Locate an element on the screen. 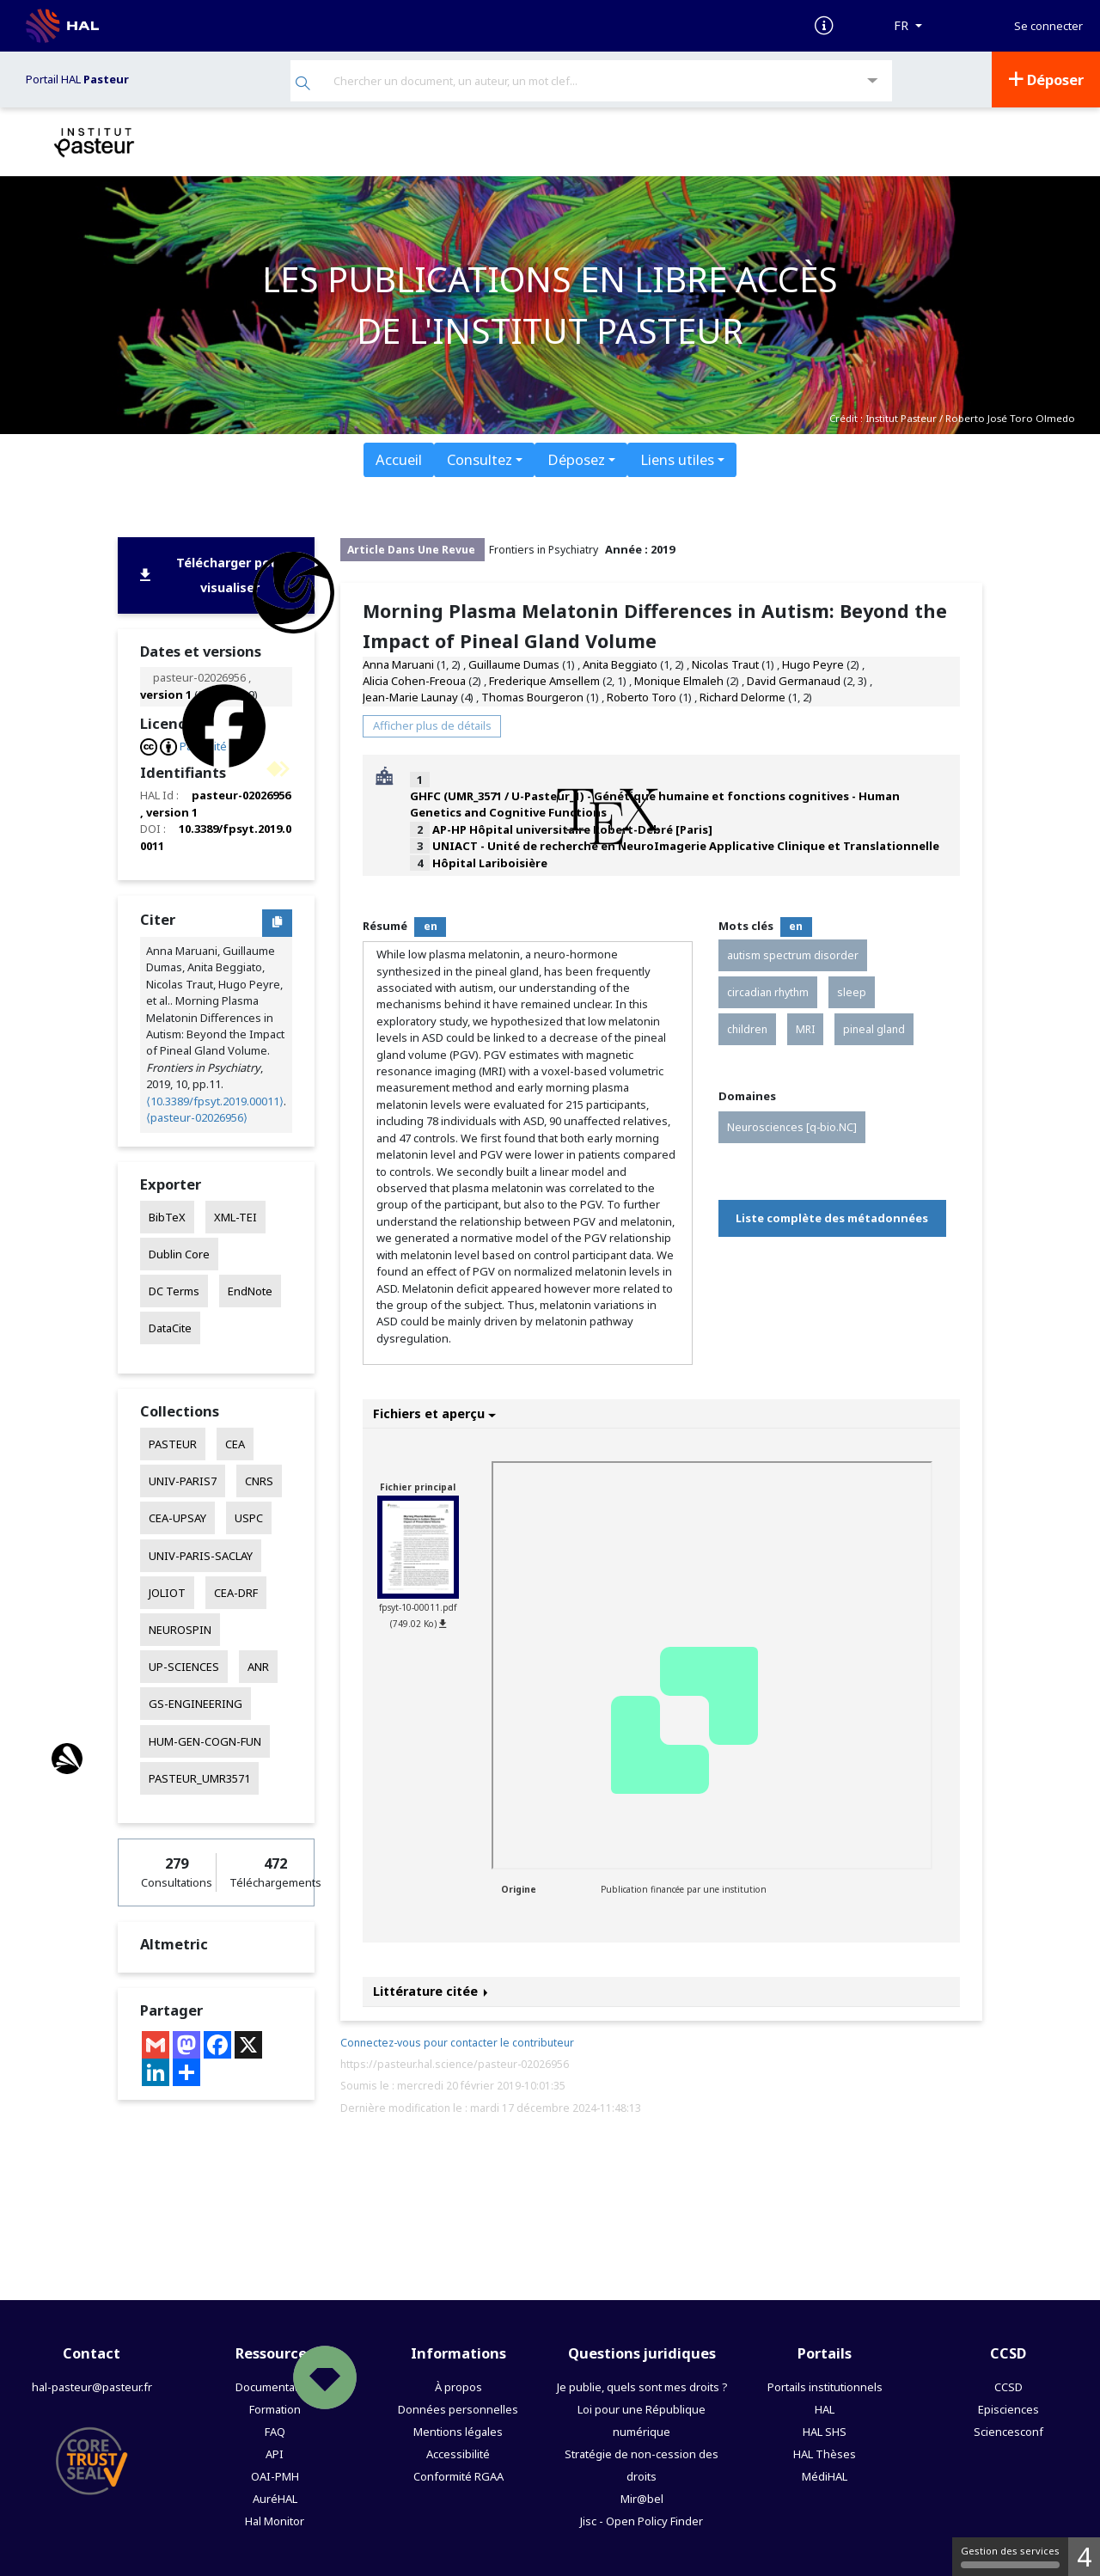 The height and width of the screenshot is (2576, 1100). open deepin desktop environment settings is located at coordinates (293, 592).